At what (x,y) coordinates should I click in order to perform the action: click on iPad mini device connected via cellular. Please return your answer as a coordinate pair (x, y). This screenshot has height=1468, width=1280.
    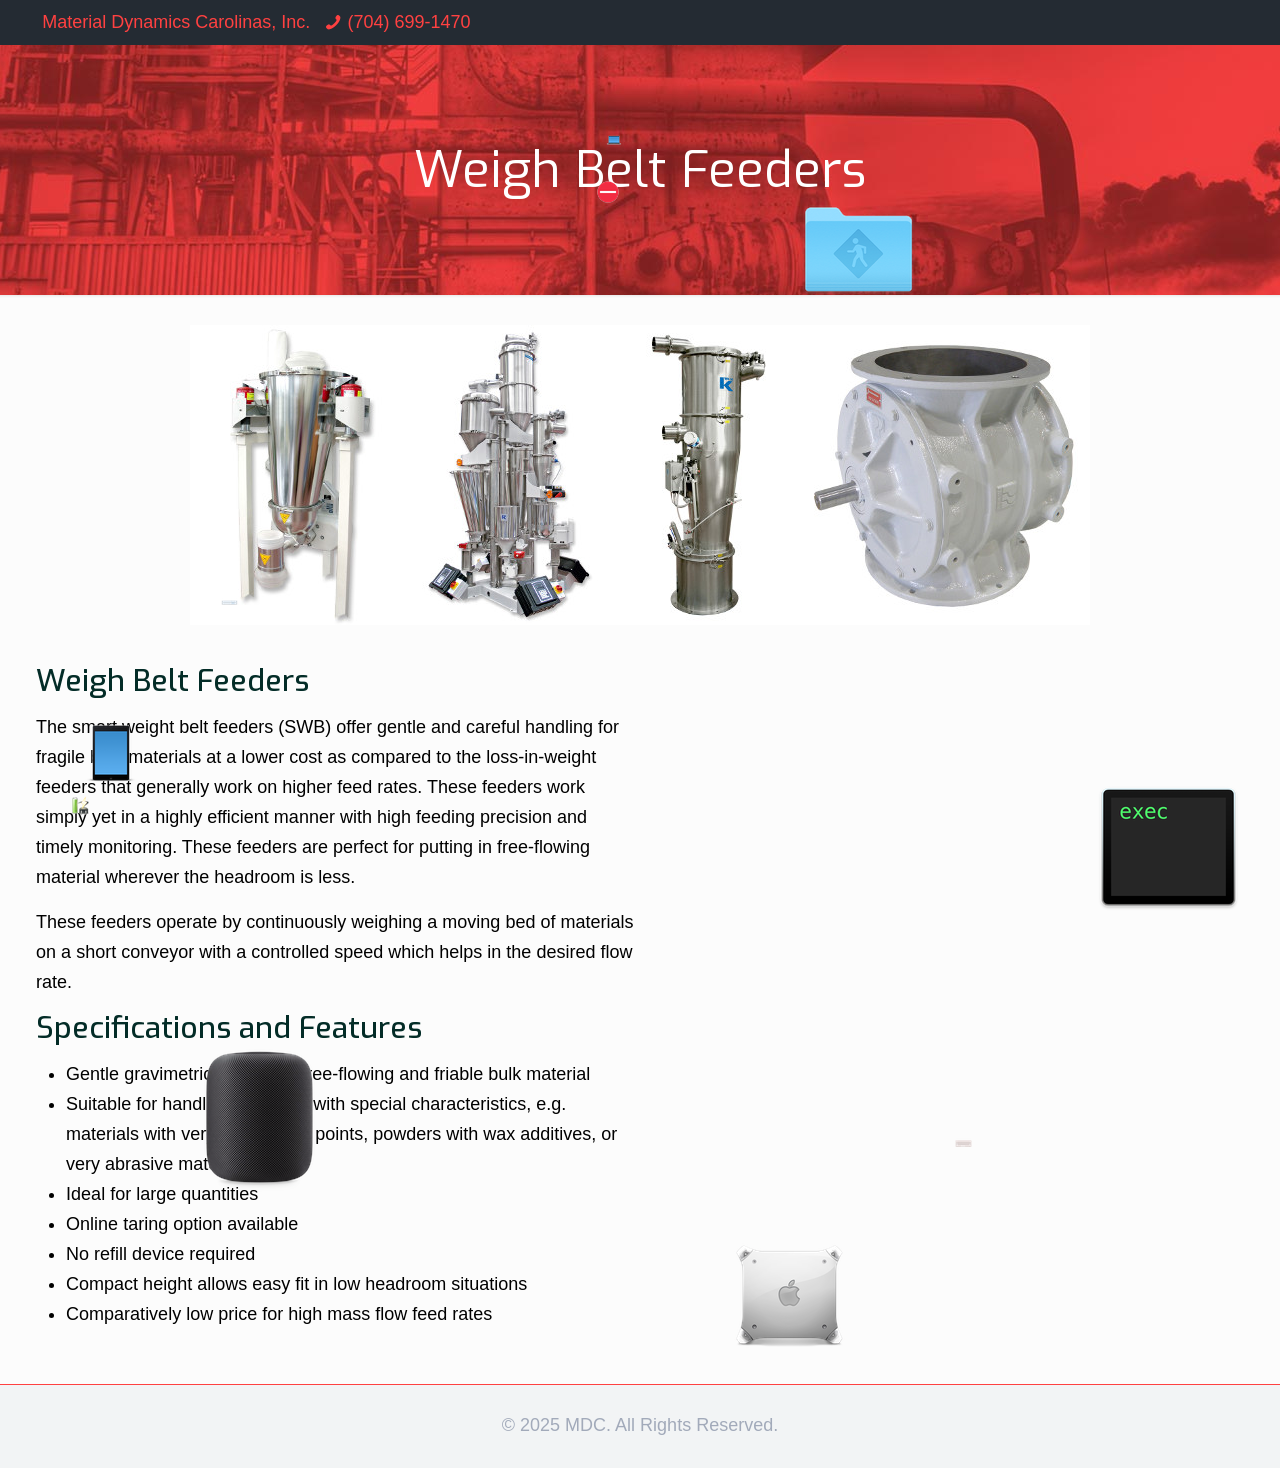
    Looking at the image, I should click on (111, 748).